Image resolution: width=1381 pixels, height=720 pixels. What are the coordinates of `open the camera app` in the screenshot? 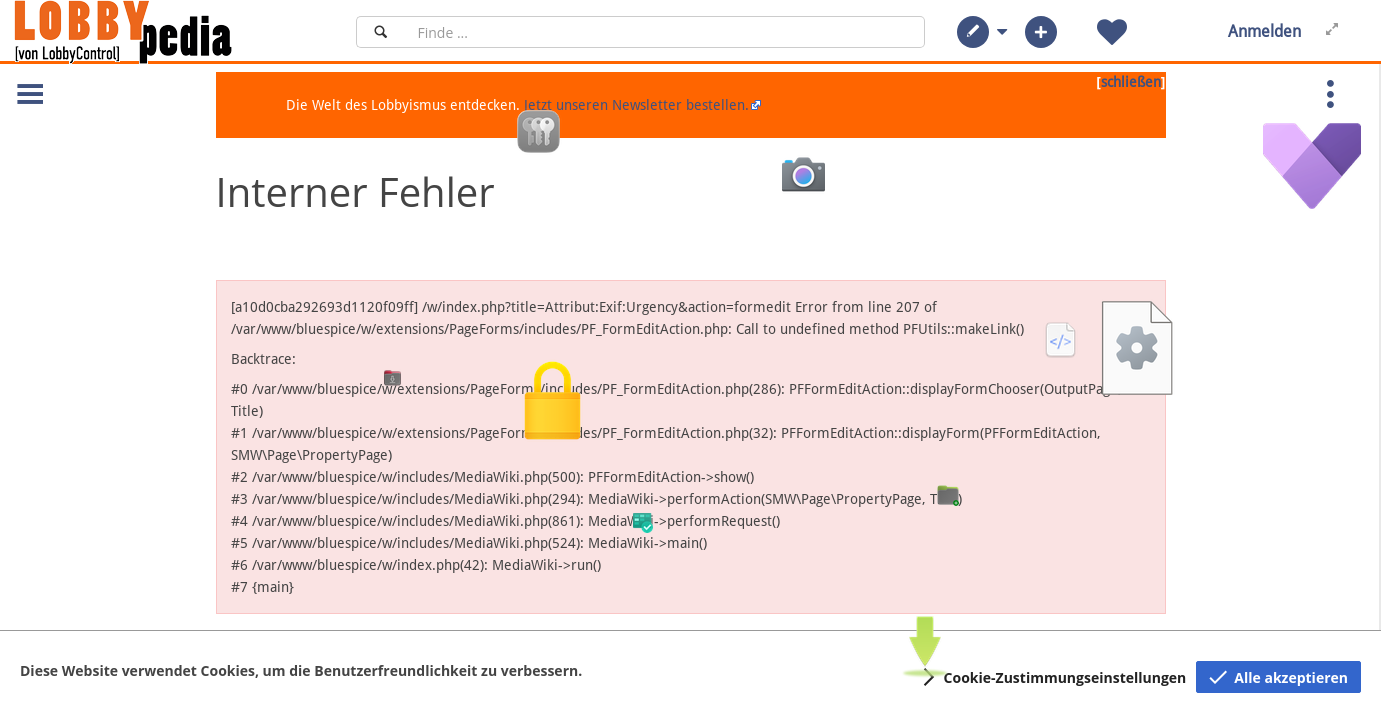 It's located at (803, 174).